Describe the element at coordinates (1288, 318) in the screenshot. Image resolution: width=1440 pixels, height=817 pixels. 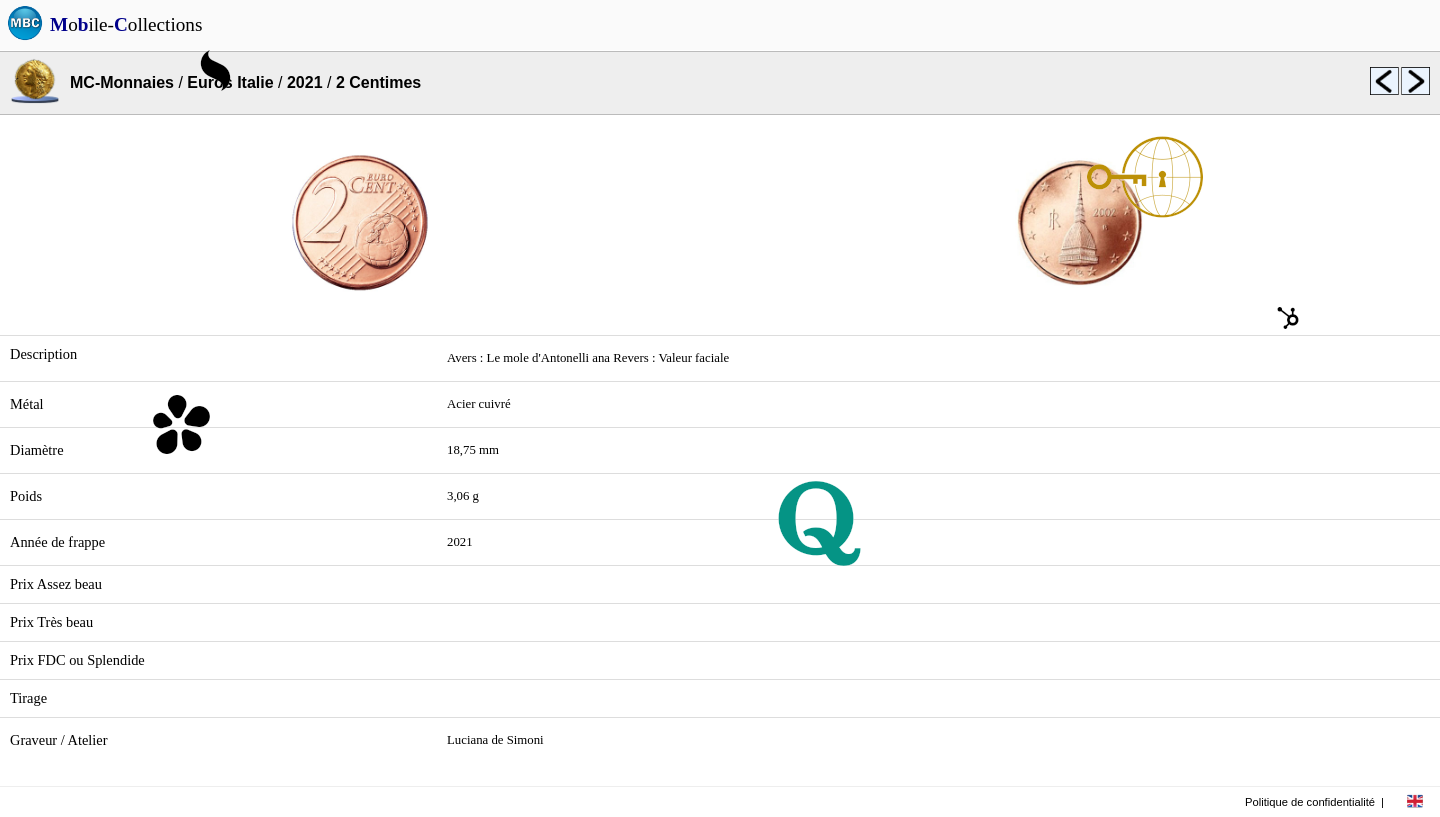
I see `open HubSpot CRM platform` at that location.